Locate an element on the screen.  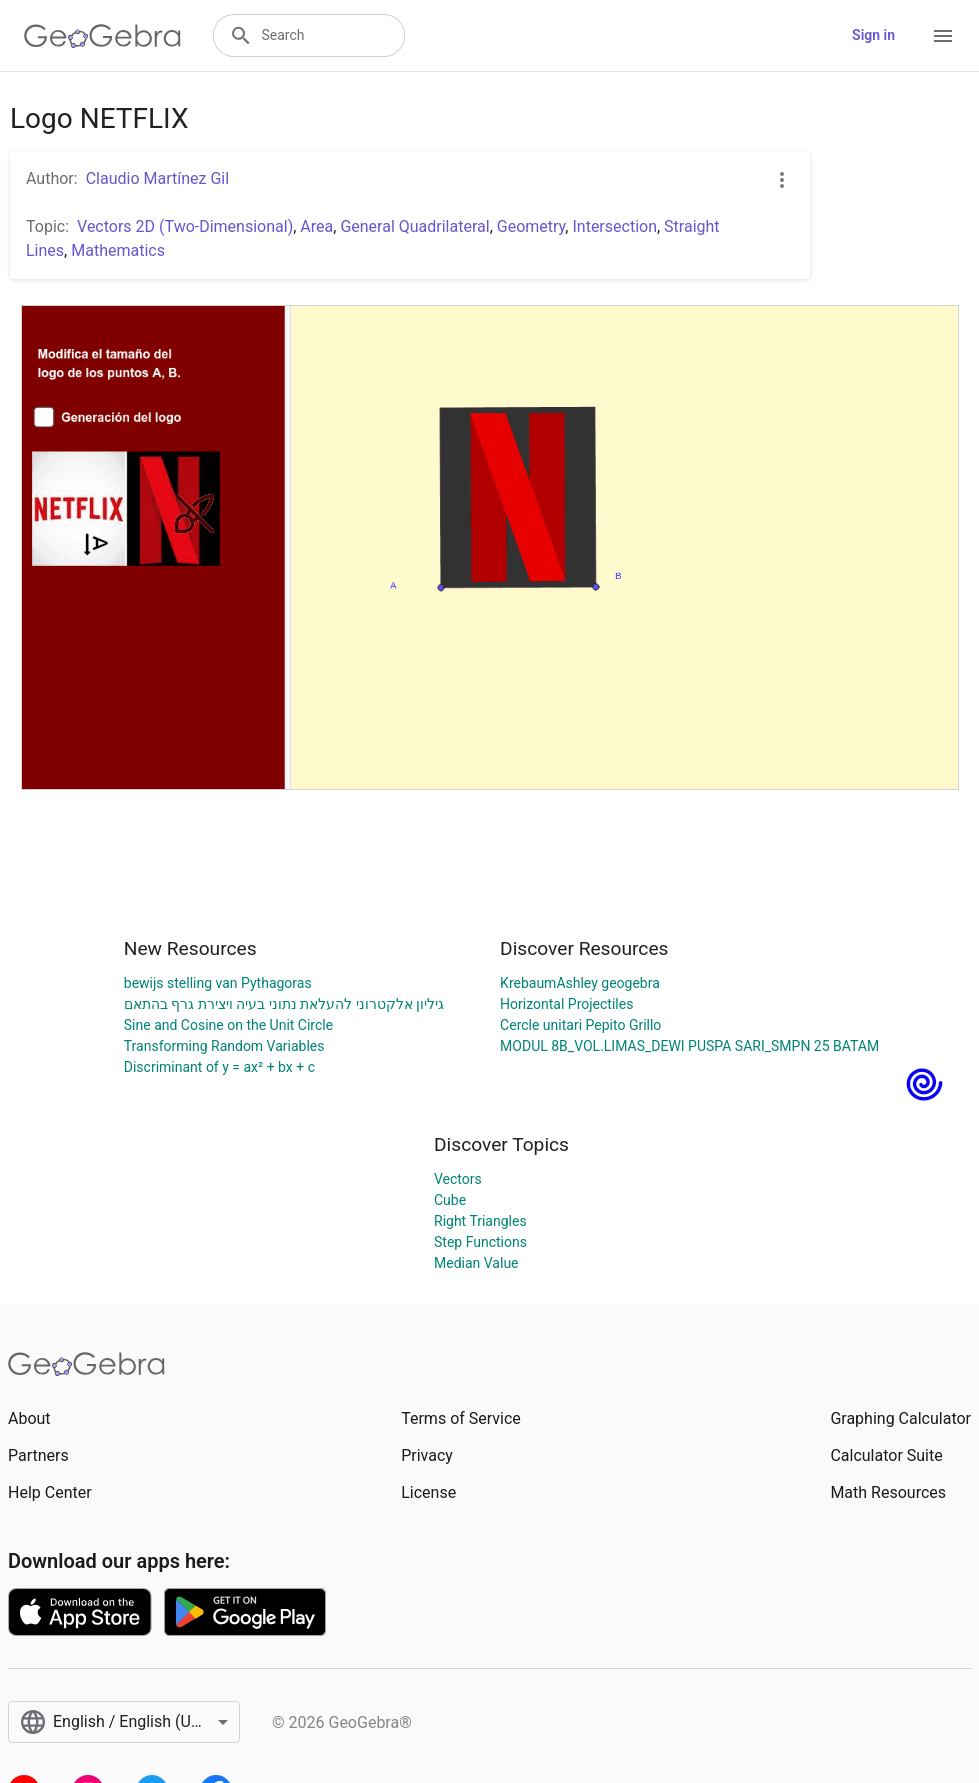
disable brush tool is located at coordinates (194, 513).